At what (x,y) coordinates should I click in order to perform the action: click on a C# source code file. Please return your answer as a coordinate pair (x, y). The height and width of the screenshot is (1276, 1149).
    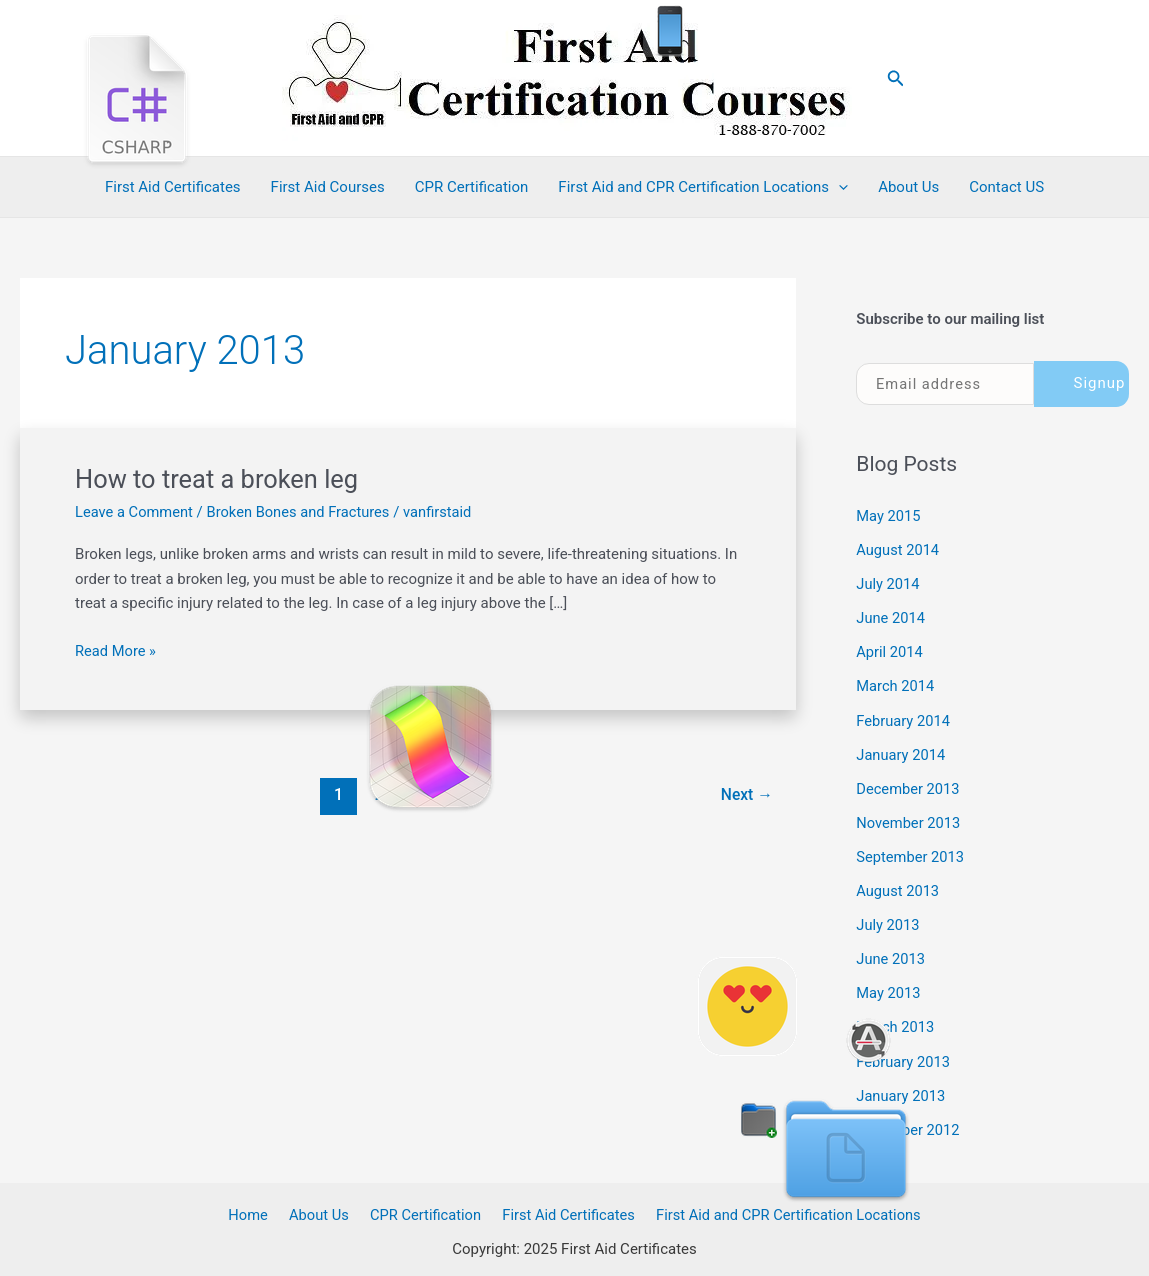
    Looking at the image, I should click on (137, 101).